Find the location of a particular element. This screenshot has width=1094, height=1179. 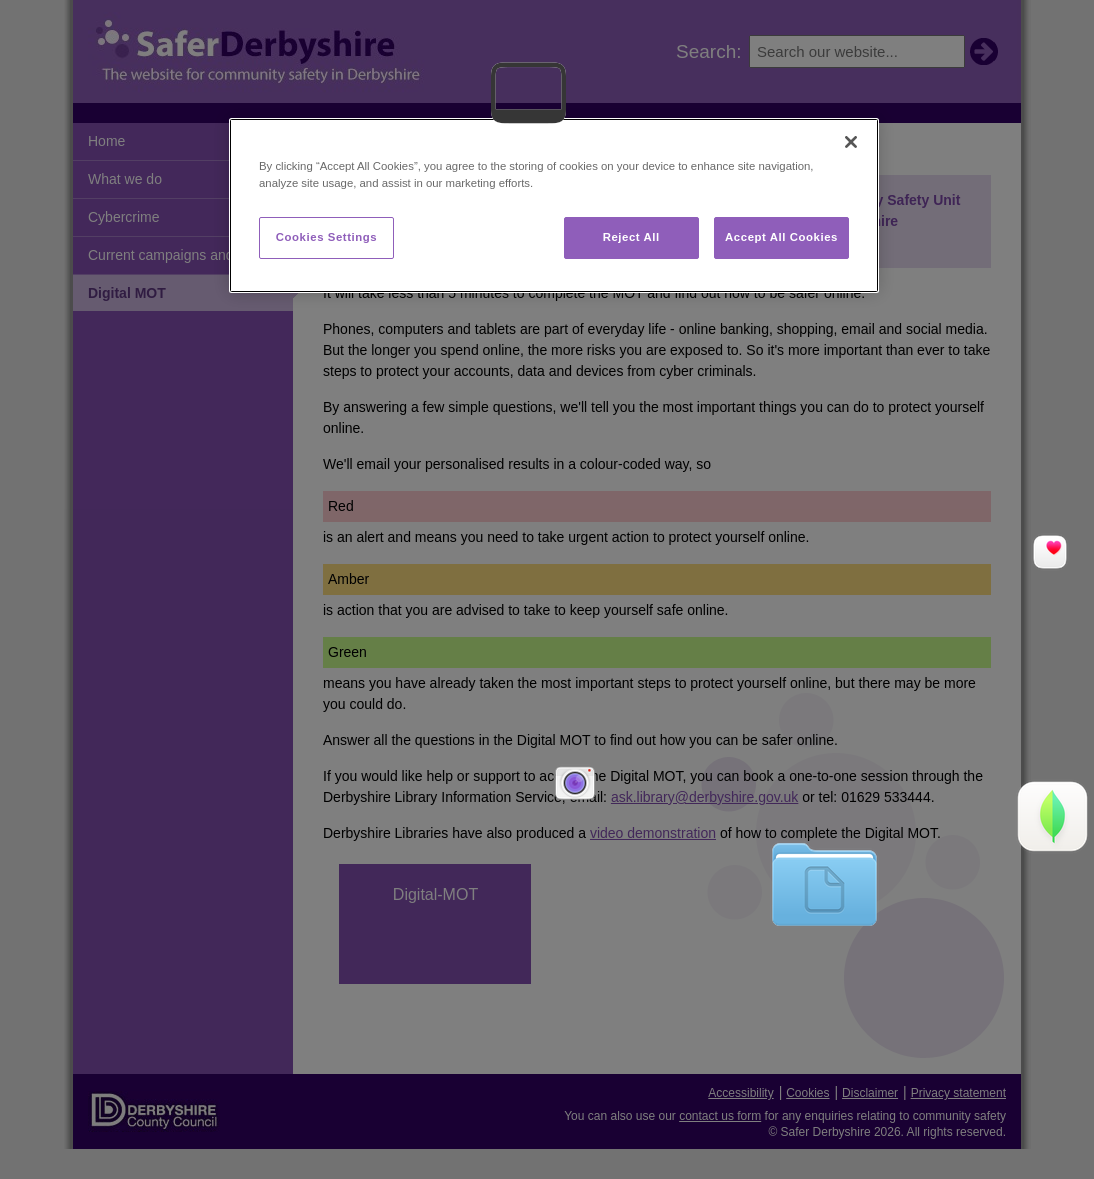

open the Health app is located at coordinates (1050, 552).